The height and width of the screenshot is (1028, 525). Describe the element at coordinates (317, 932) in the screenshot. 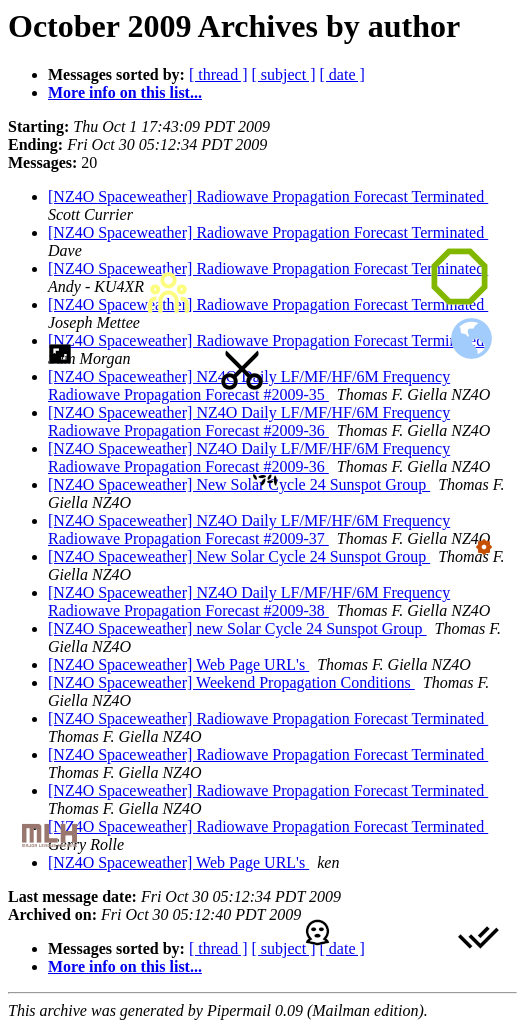

I see `indicates a criminal or suspect profile` at that location.